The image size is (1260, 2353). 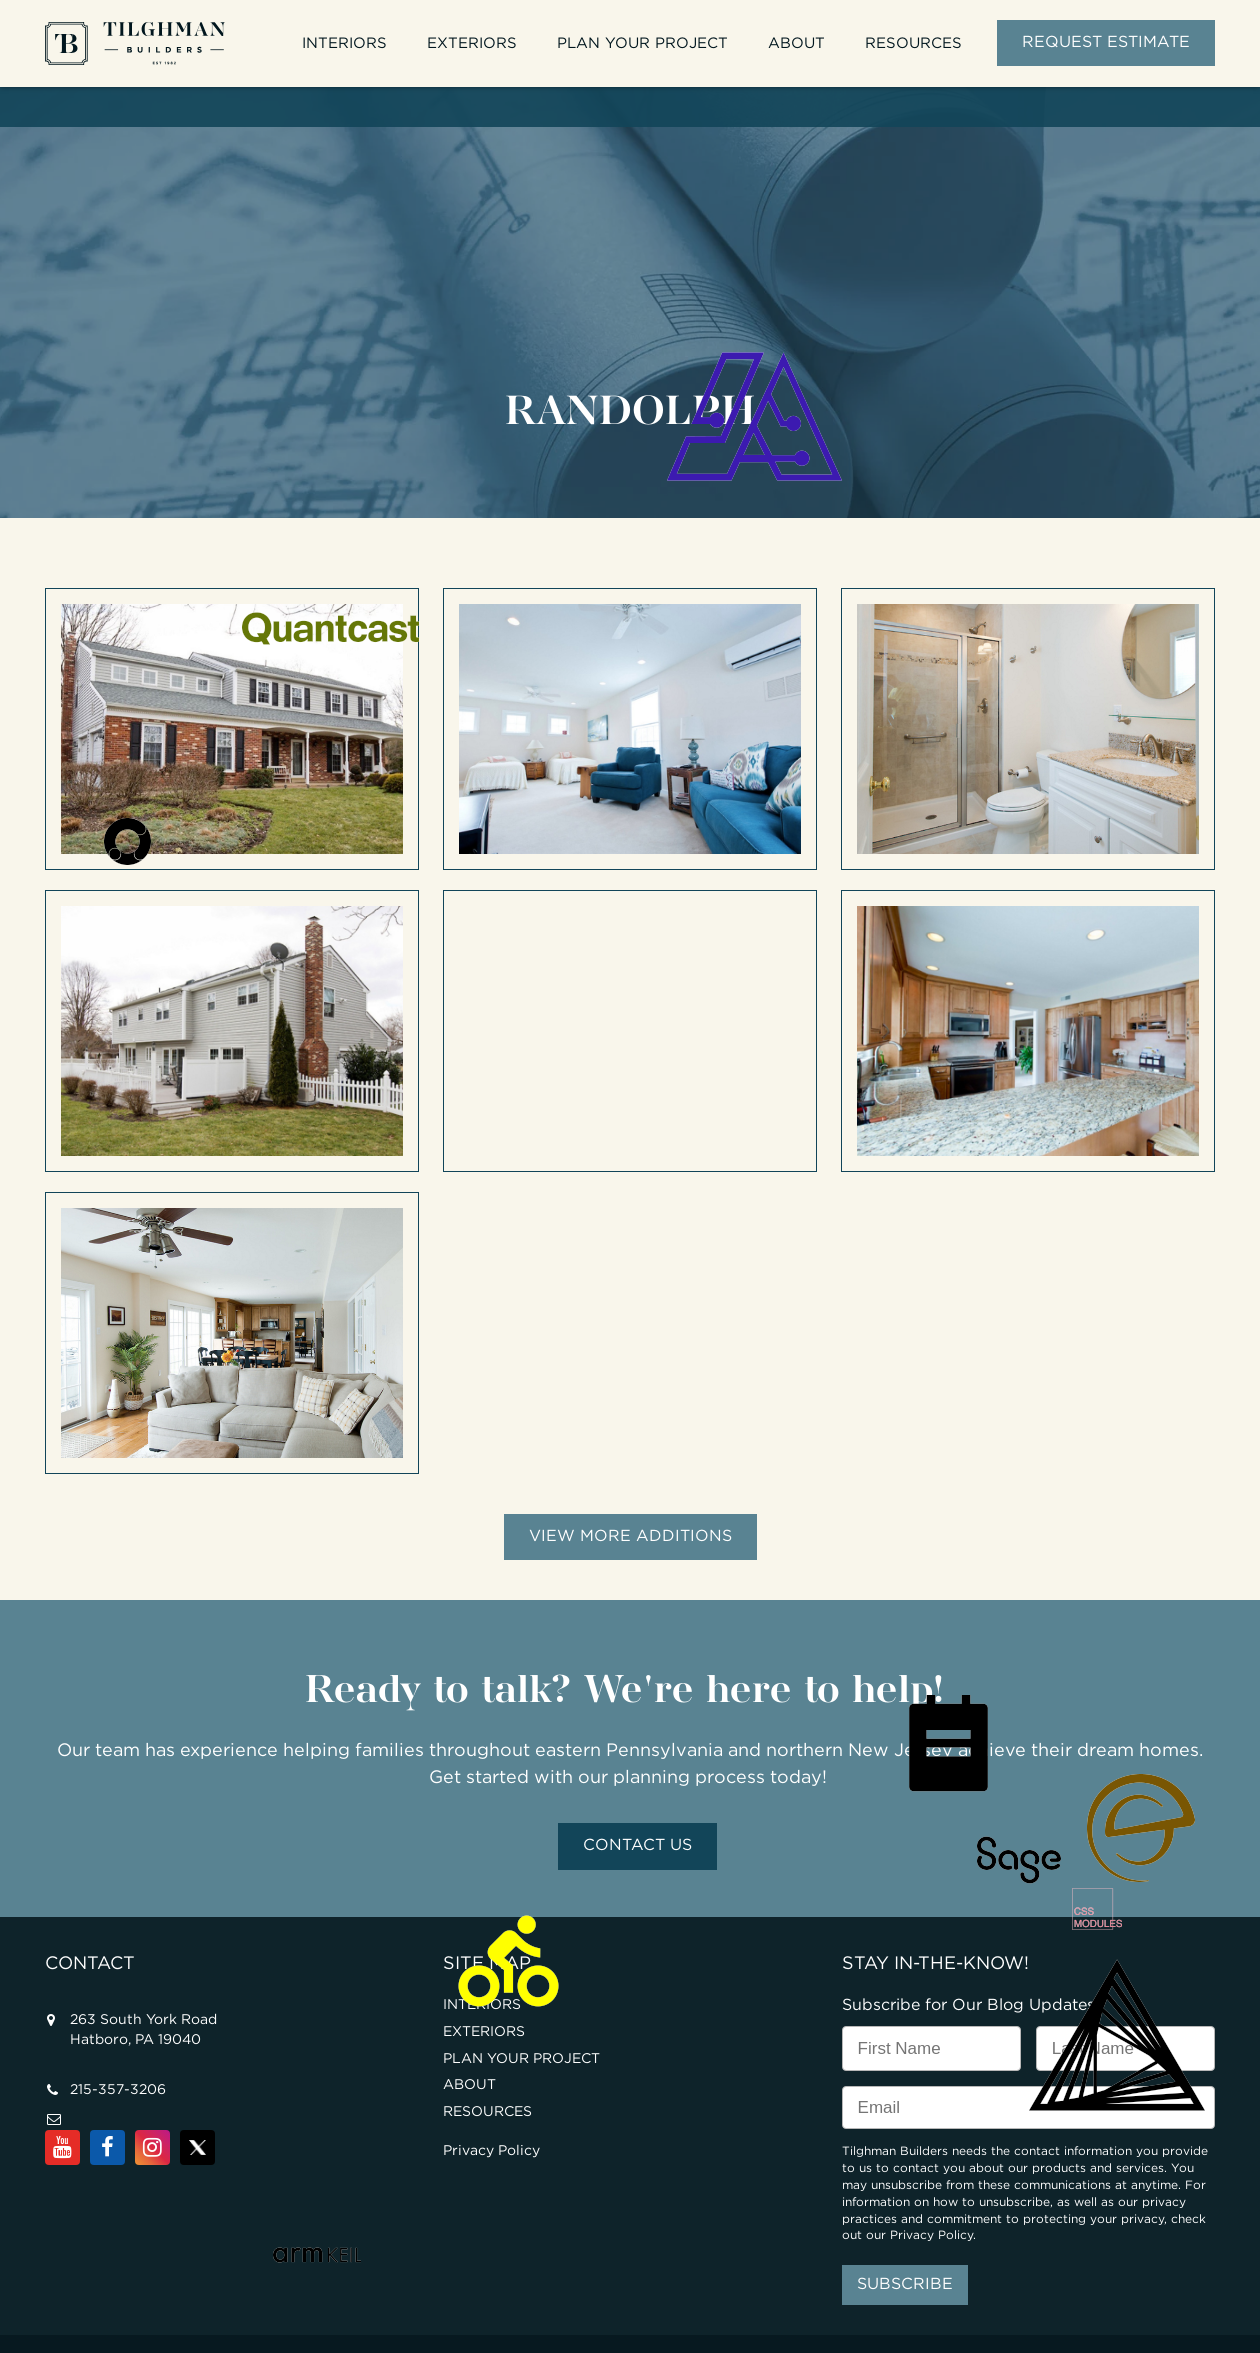 I want to click on google marketing platform logo, so click(x=127, y=841).